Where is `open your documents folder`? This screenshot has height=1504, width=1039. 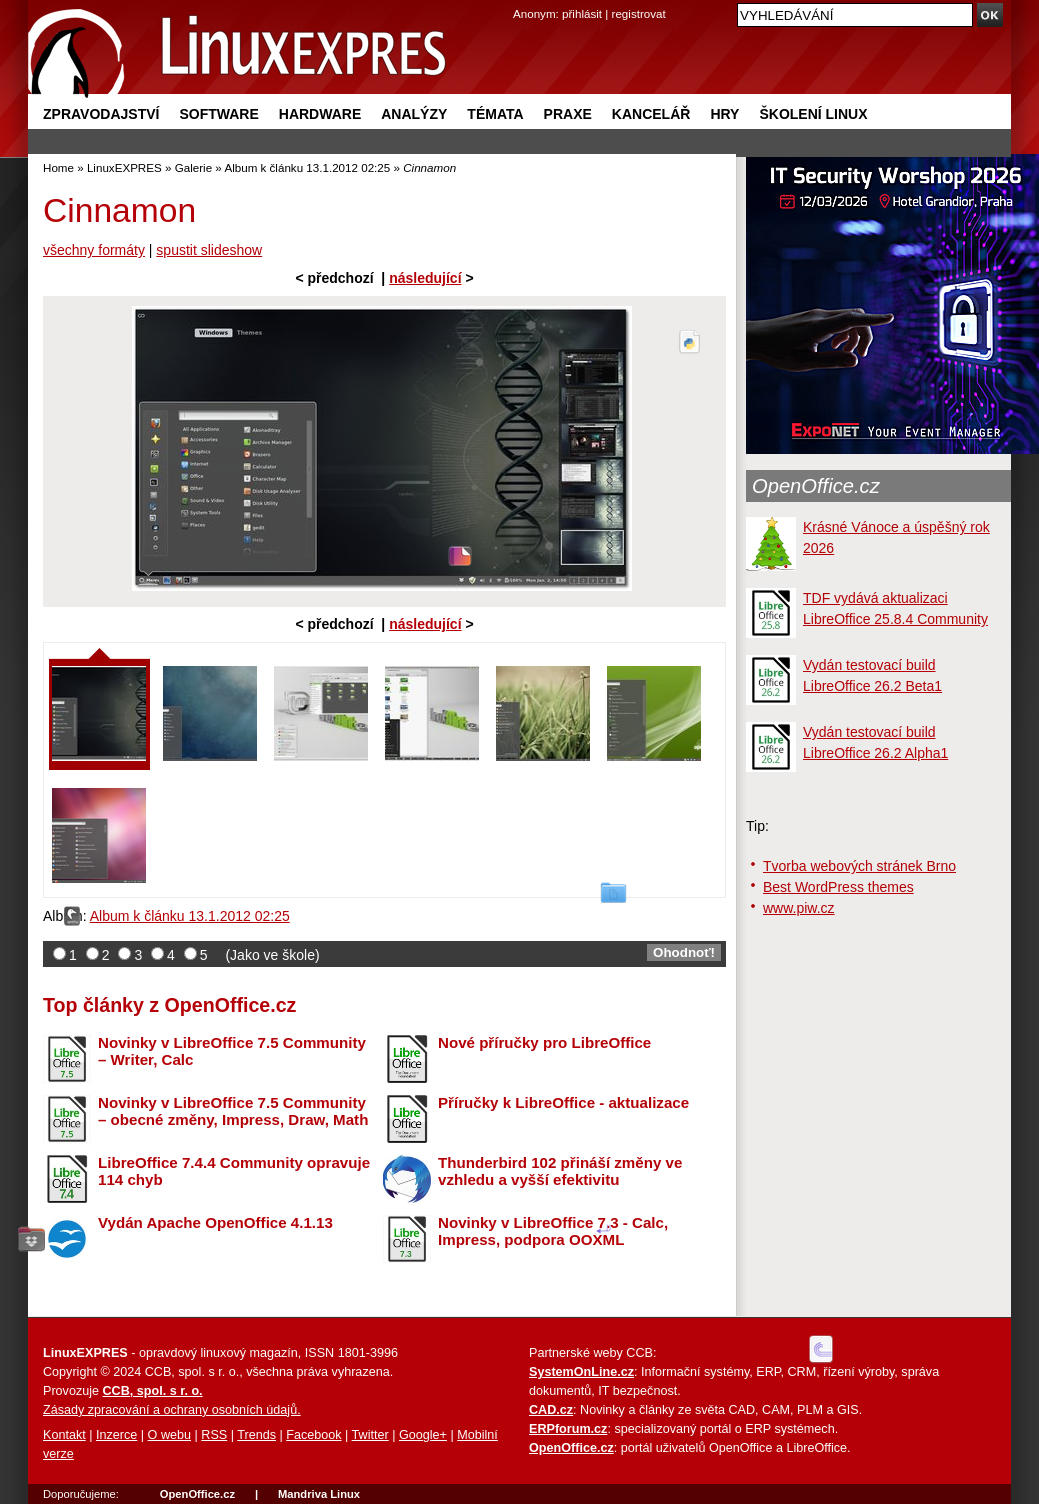
open your documents folder is located at coordinates (613, 892).